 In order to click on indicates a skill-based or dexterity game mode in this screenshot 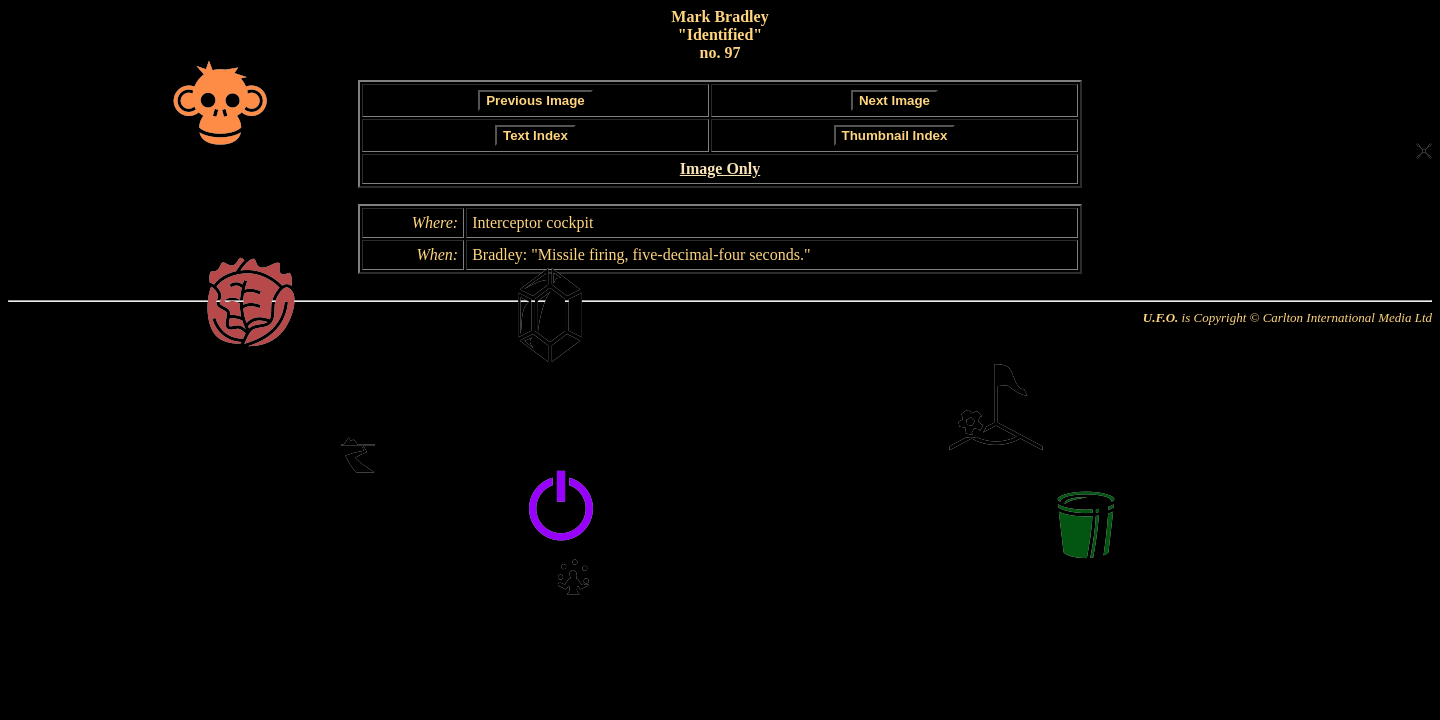, I will do `click(573, 577)`.